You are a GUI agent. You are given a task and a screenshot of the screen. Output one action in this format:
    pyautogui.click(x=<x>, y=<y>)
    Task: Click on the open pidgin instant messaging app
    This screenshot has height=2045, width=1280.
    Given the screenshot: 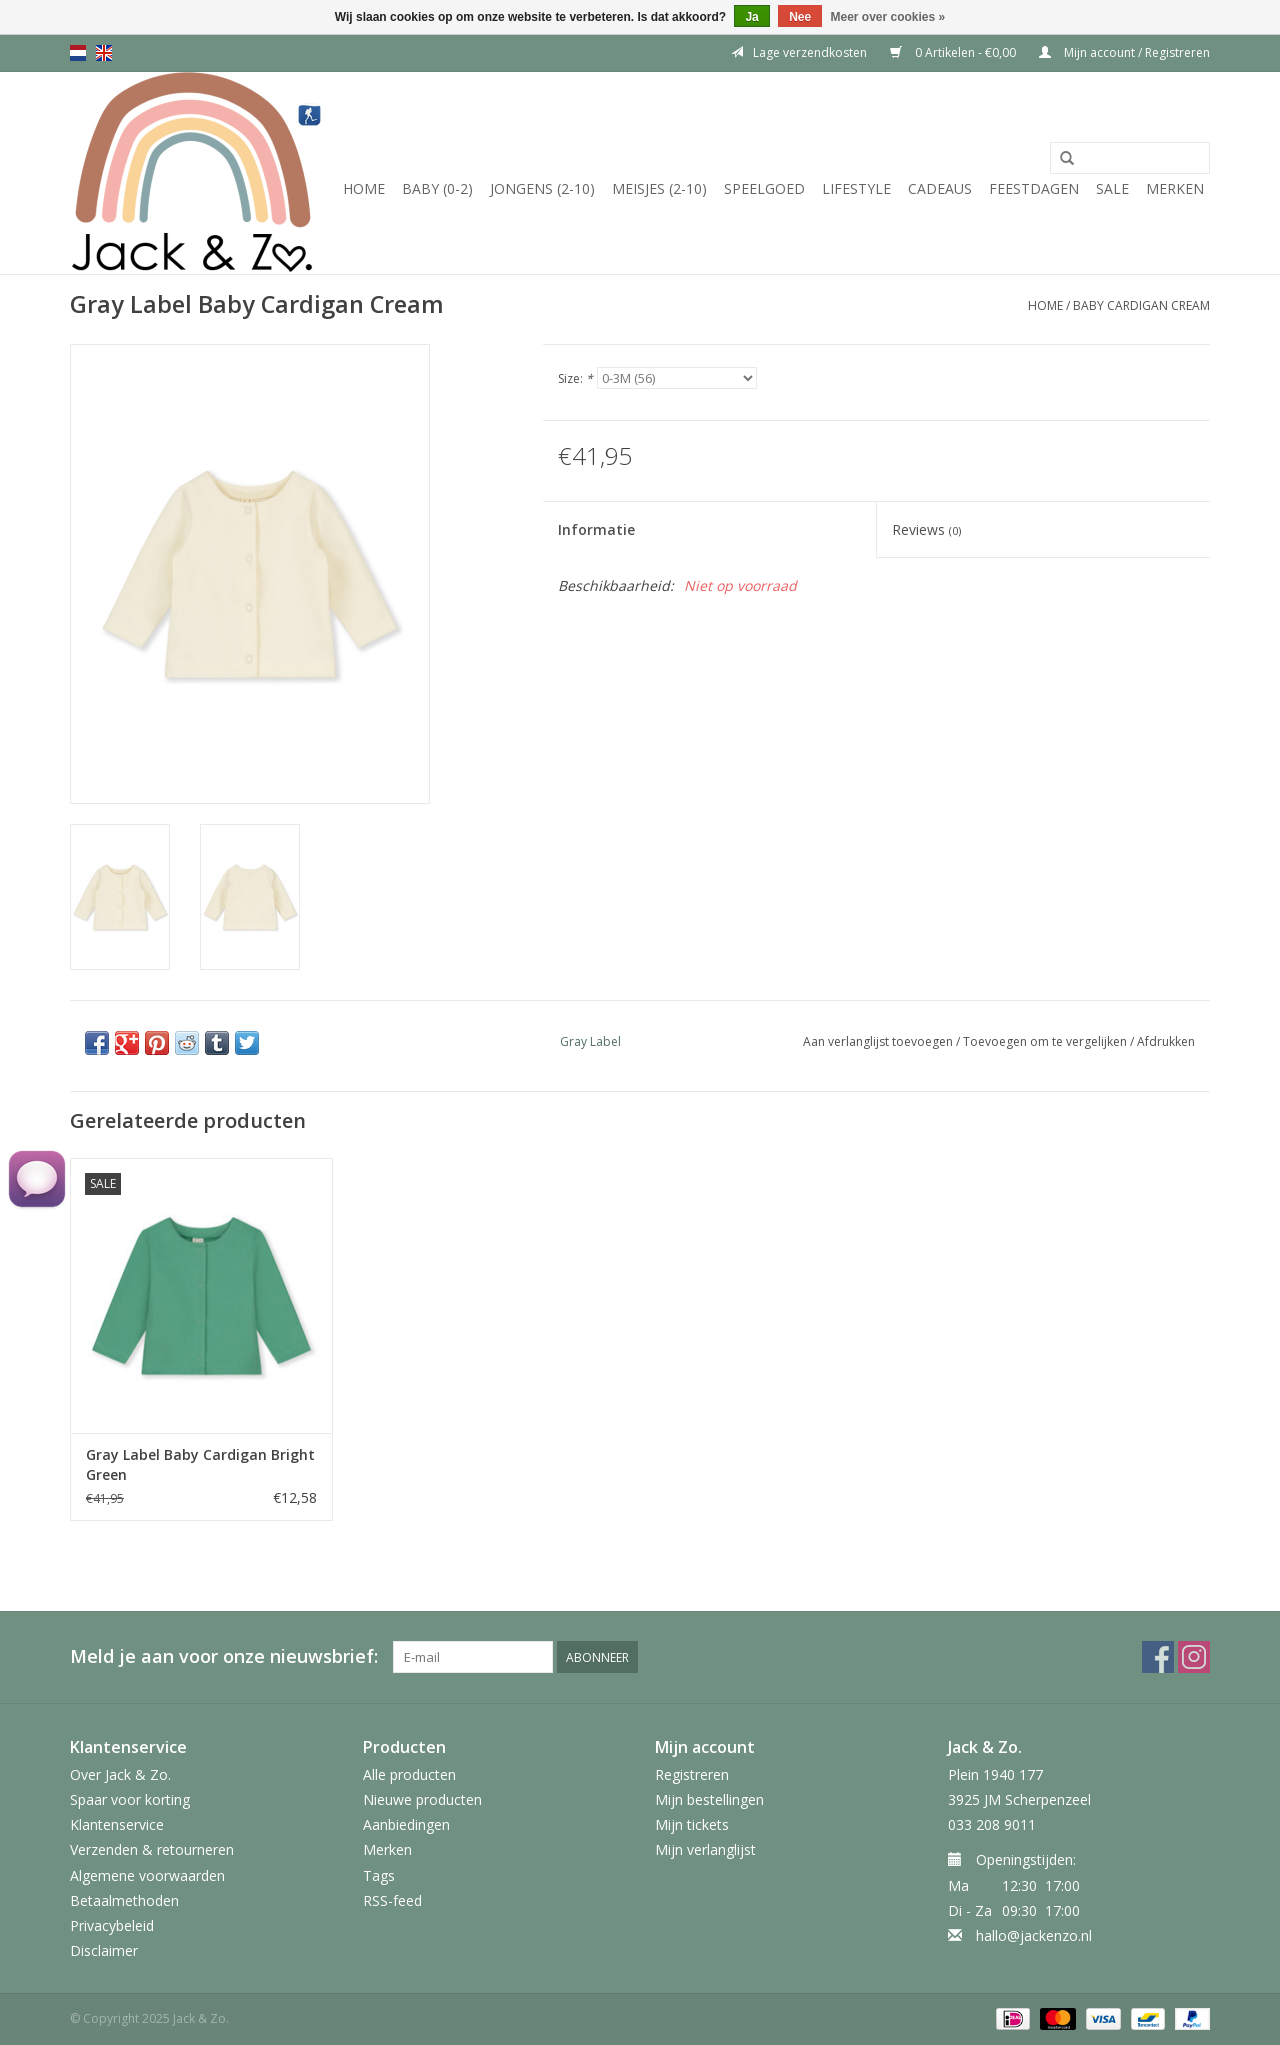 What is the action you would take?
    pyautogui.click(x=37, y=1179)
    